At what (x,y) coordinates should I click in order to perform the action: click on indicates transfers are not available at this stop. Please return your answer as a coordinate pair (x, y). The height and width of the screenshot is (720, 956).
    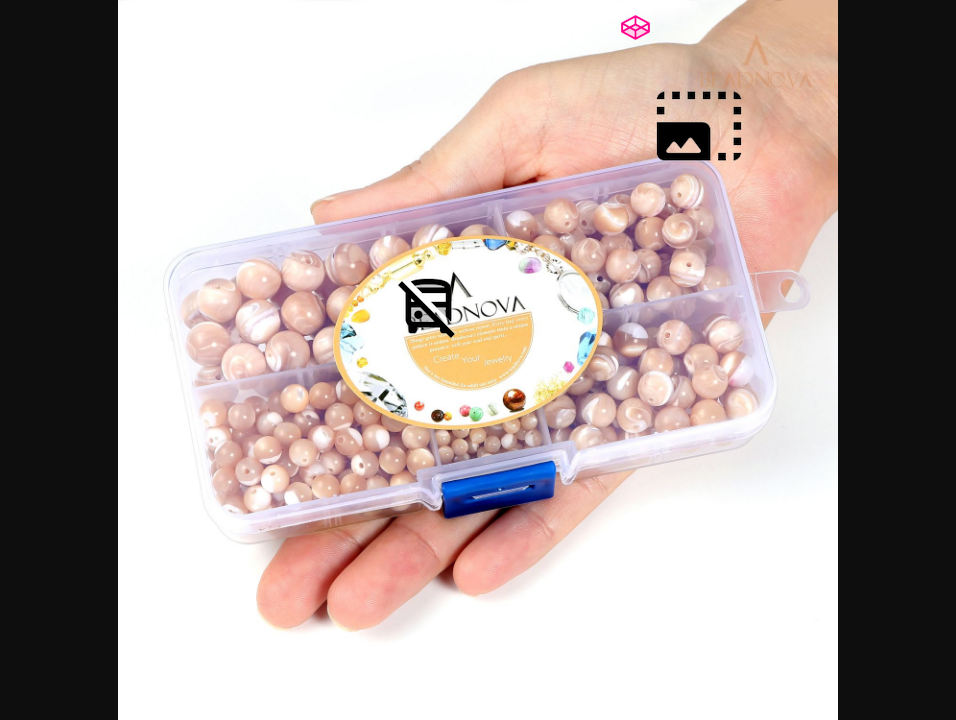
    Looking at the image, I should click on (428, 307).